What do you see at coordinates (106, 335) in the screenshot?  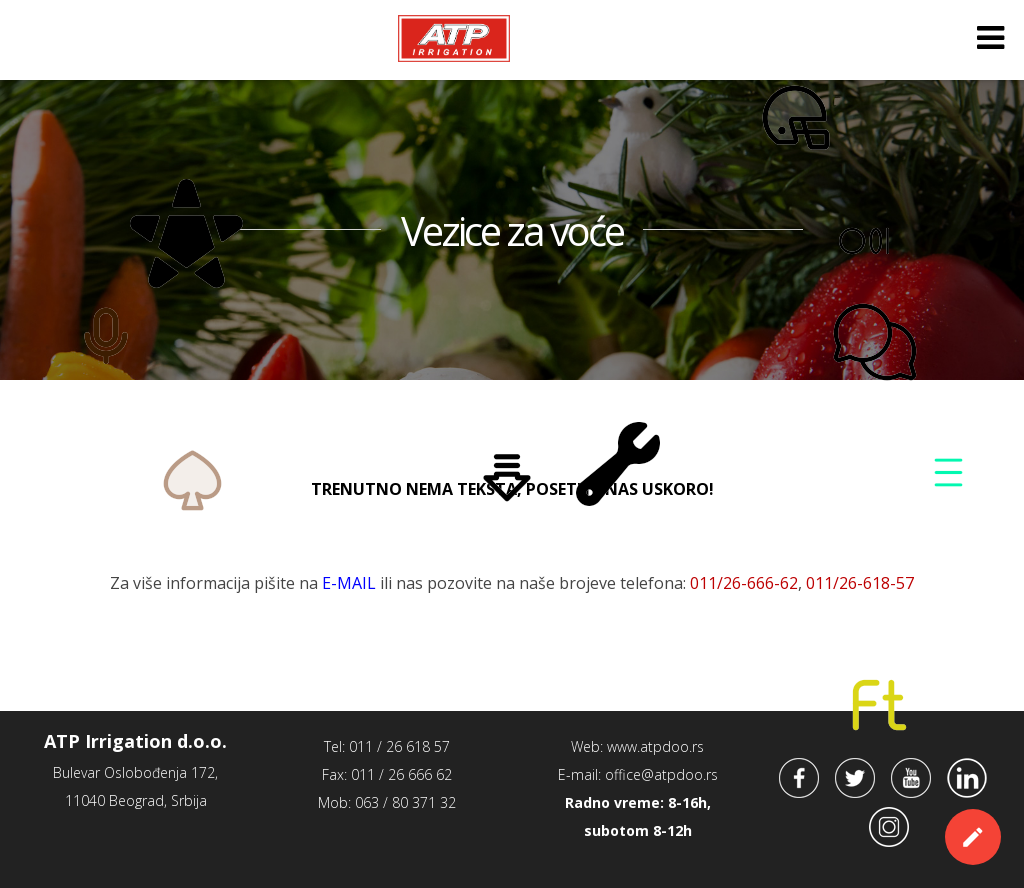 I see `tap to start voice recording` at bounding box center [106, 335].